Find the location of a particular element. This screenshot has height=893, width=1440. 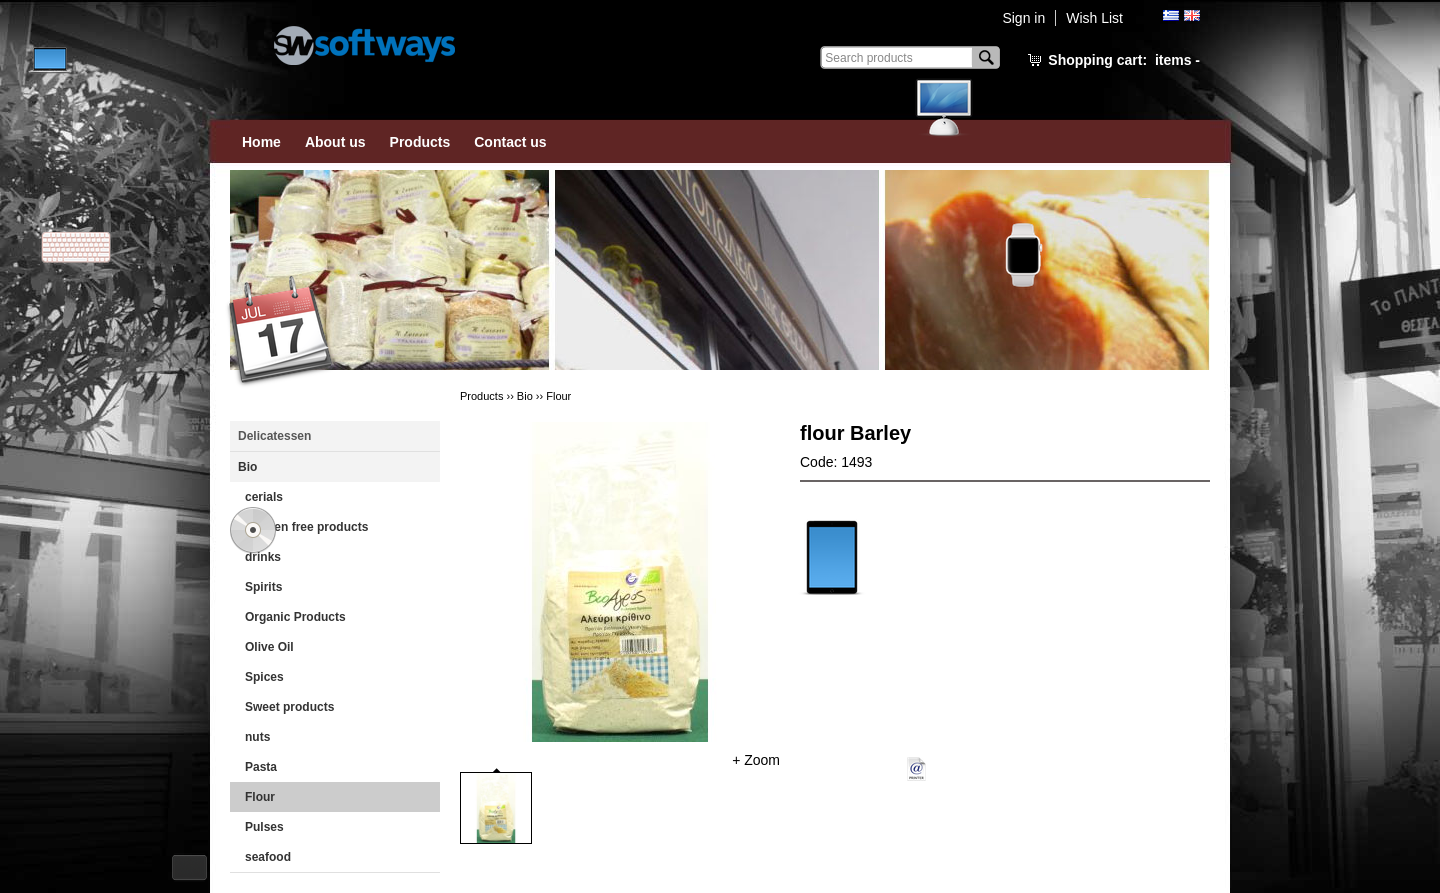

manage your paired Apple Watch is located at coordinates (1023, 255).